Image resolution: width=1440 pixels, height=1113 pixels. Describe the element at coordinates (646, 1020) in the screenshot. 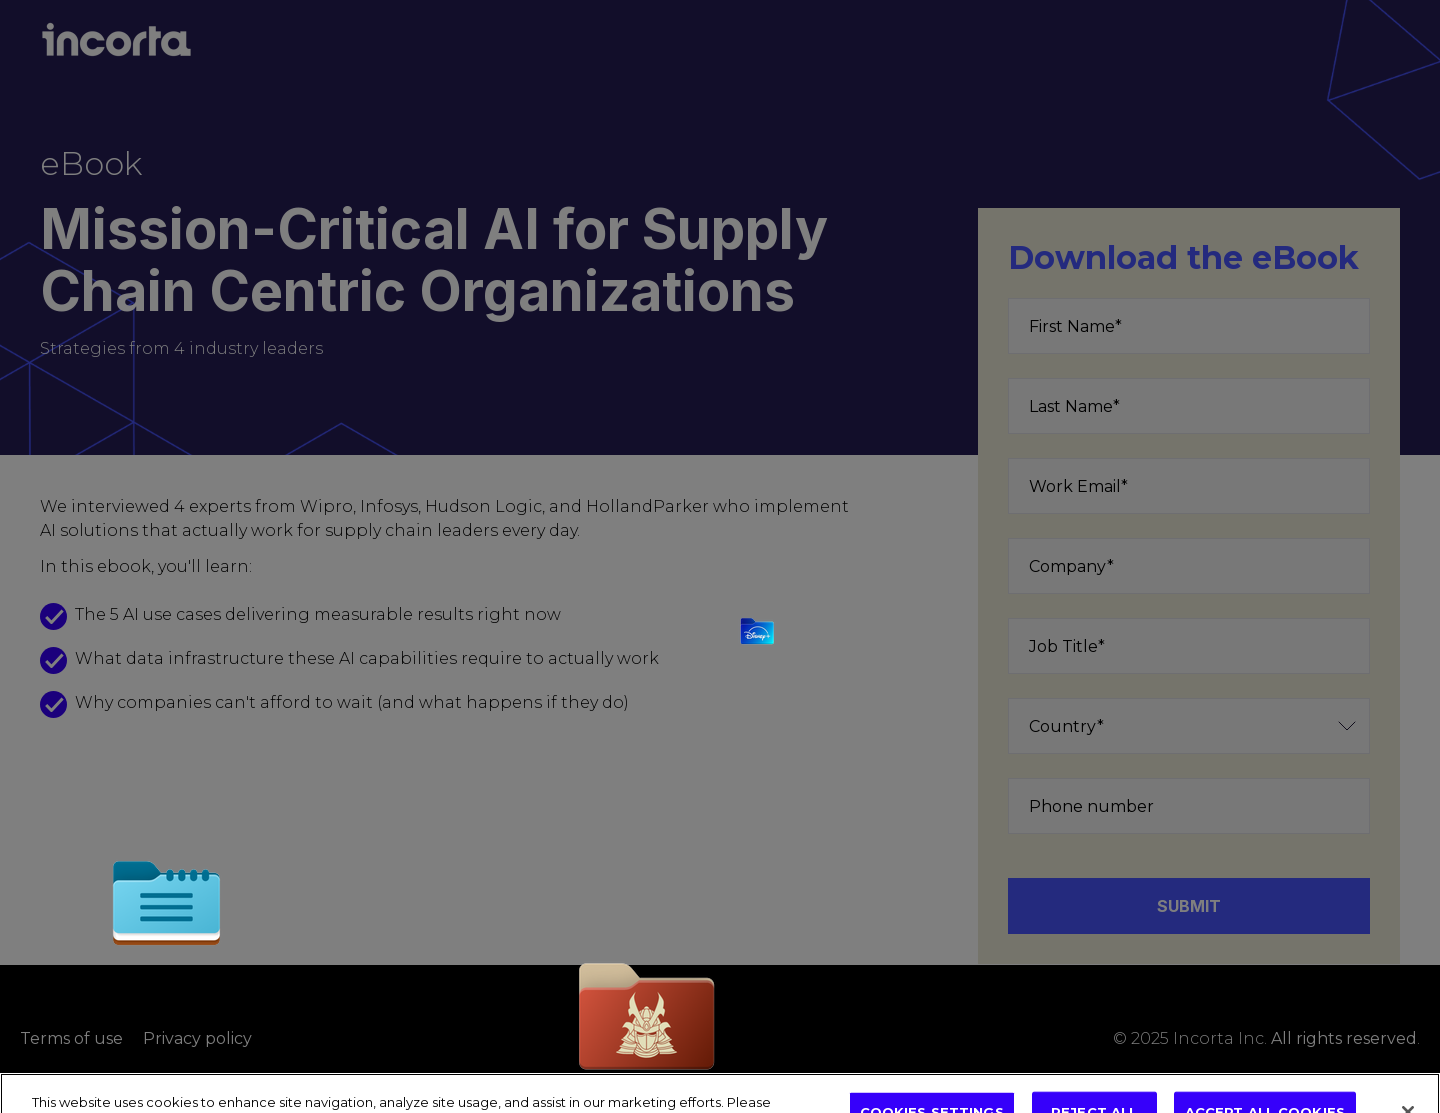

I see `folder for storing historical Japanese or shogun-themed content` at that location.